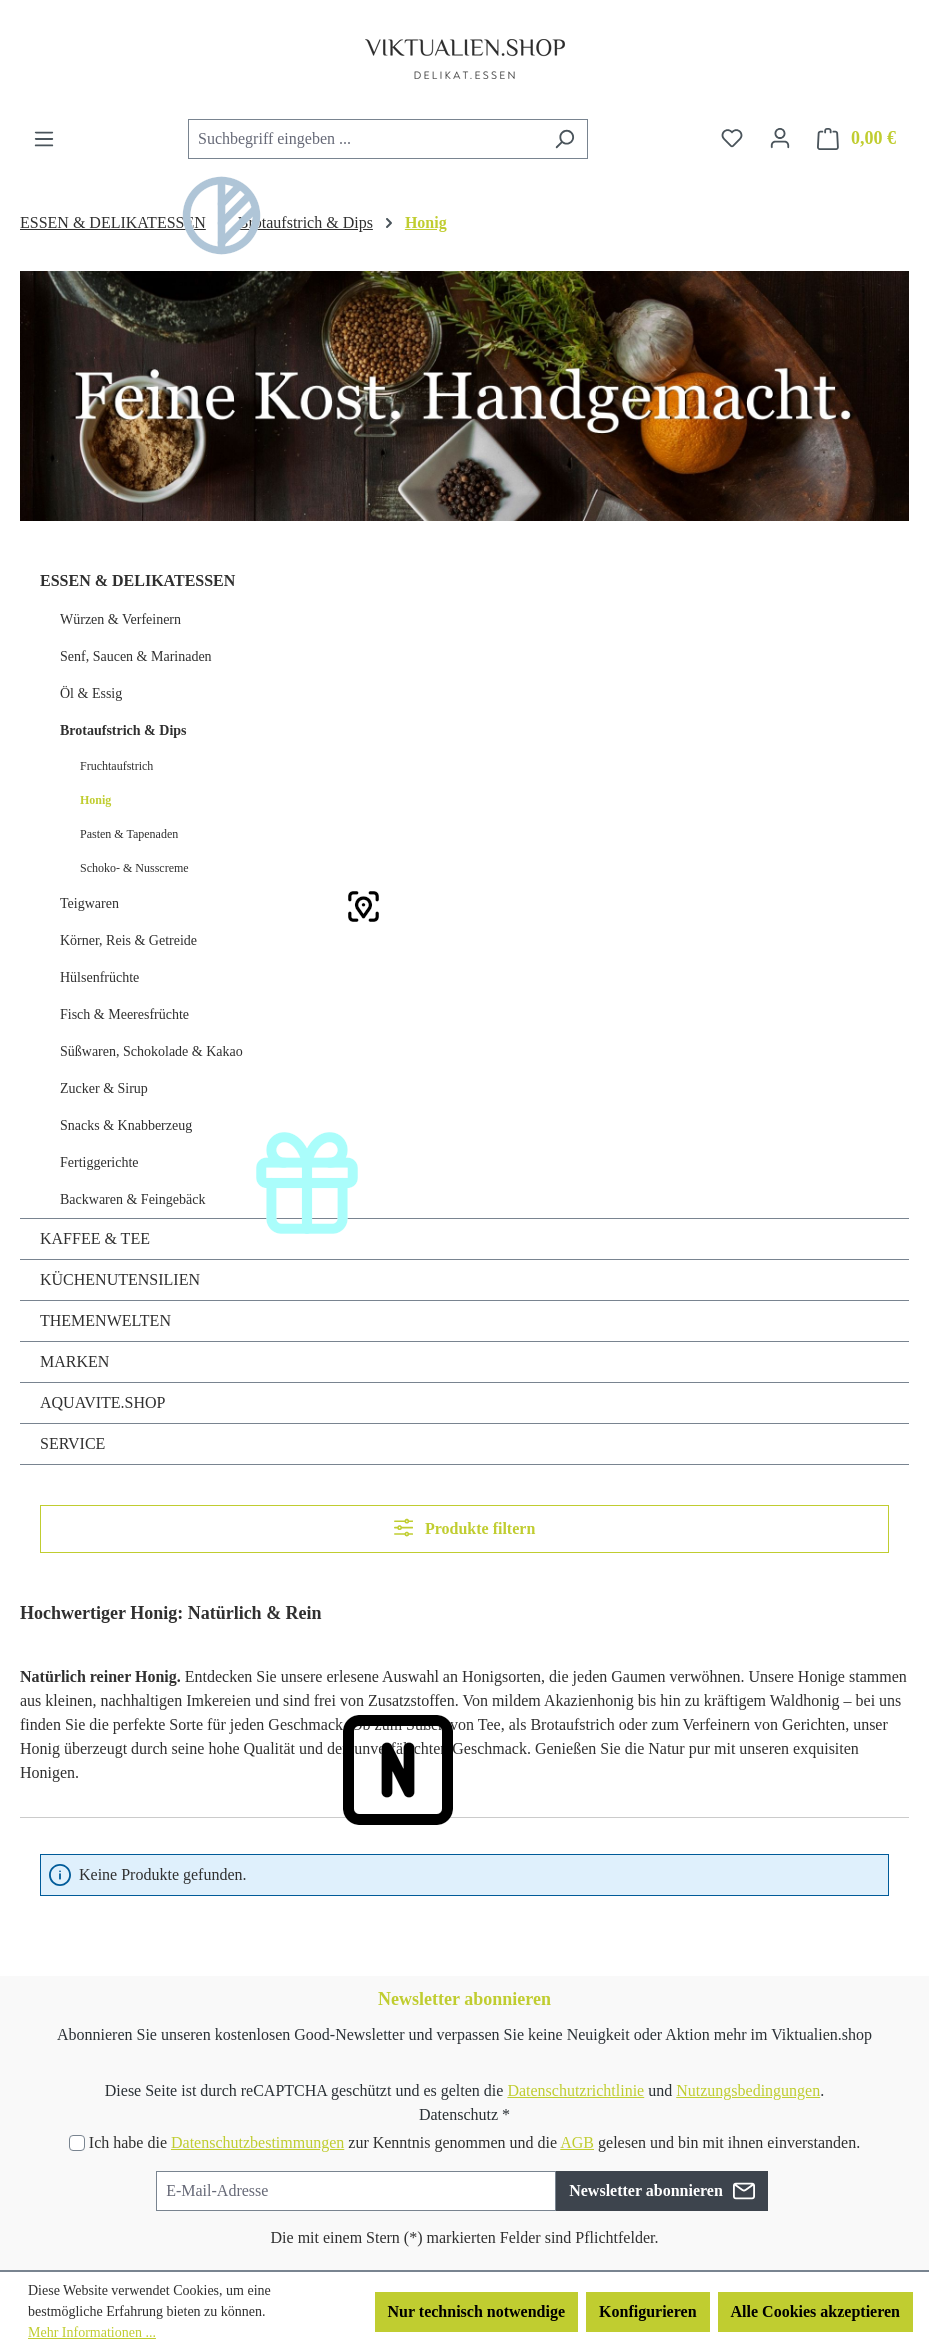 The height and width of the screenshot is (2351, 929). Describe the element at coordinates (221, 215) in the screenshot. I see `adjust display contrast settings` at that location.